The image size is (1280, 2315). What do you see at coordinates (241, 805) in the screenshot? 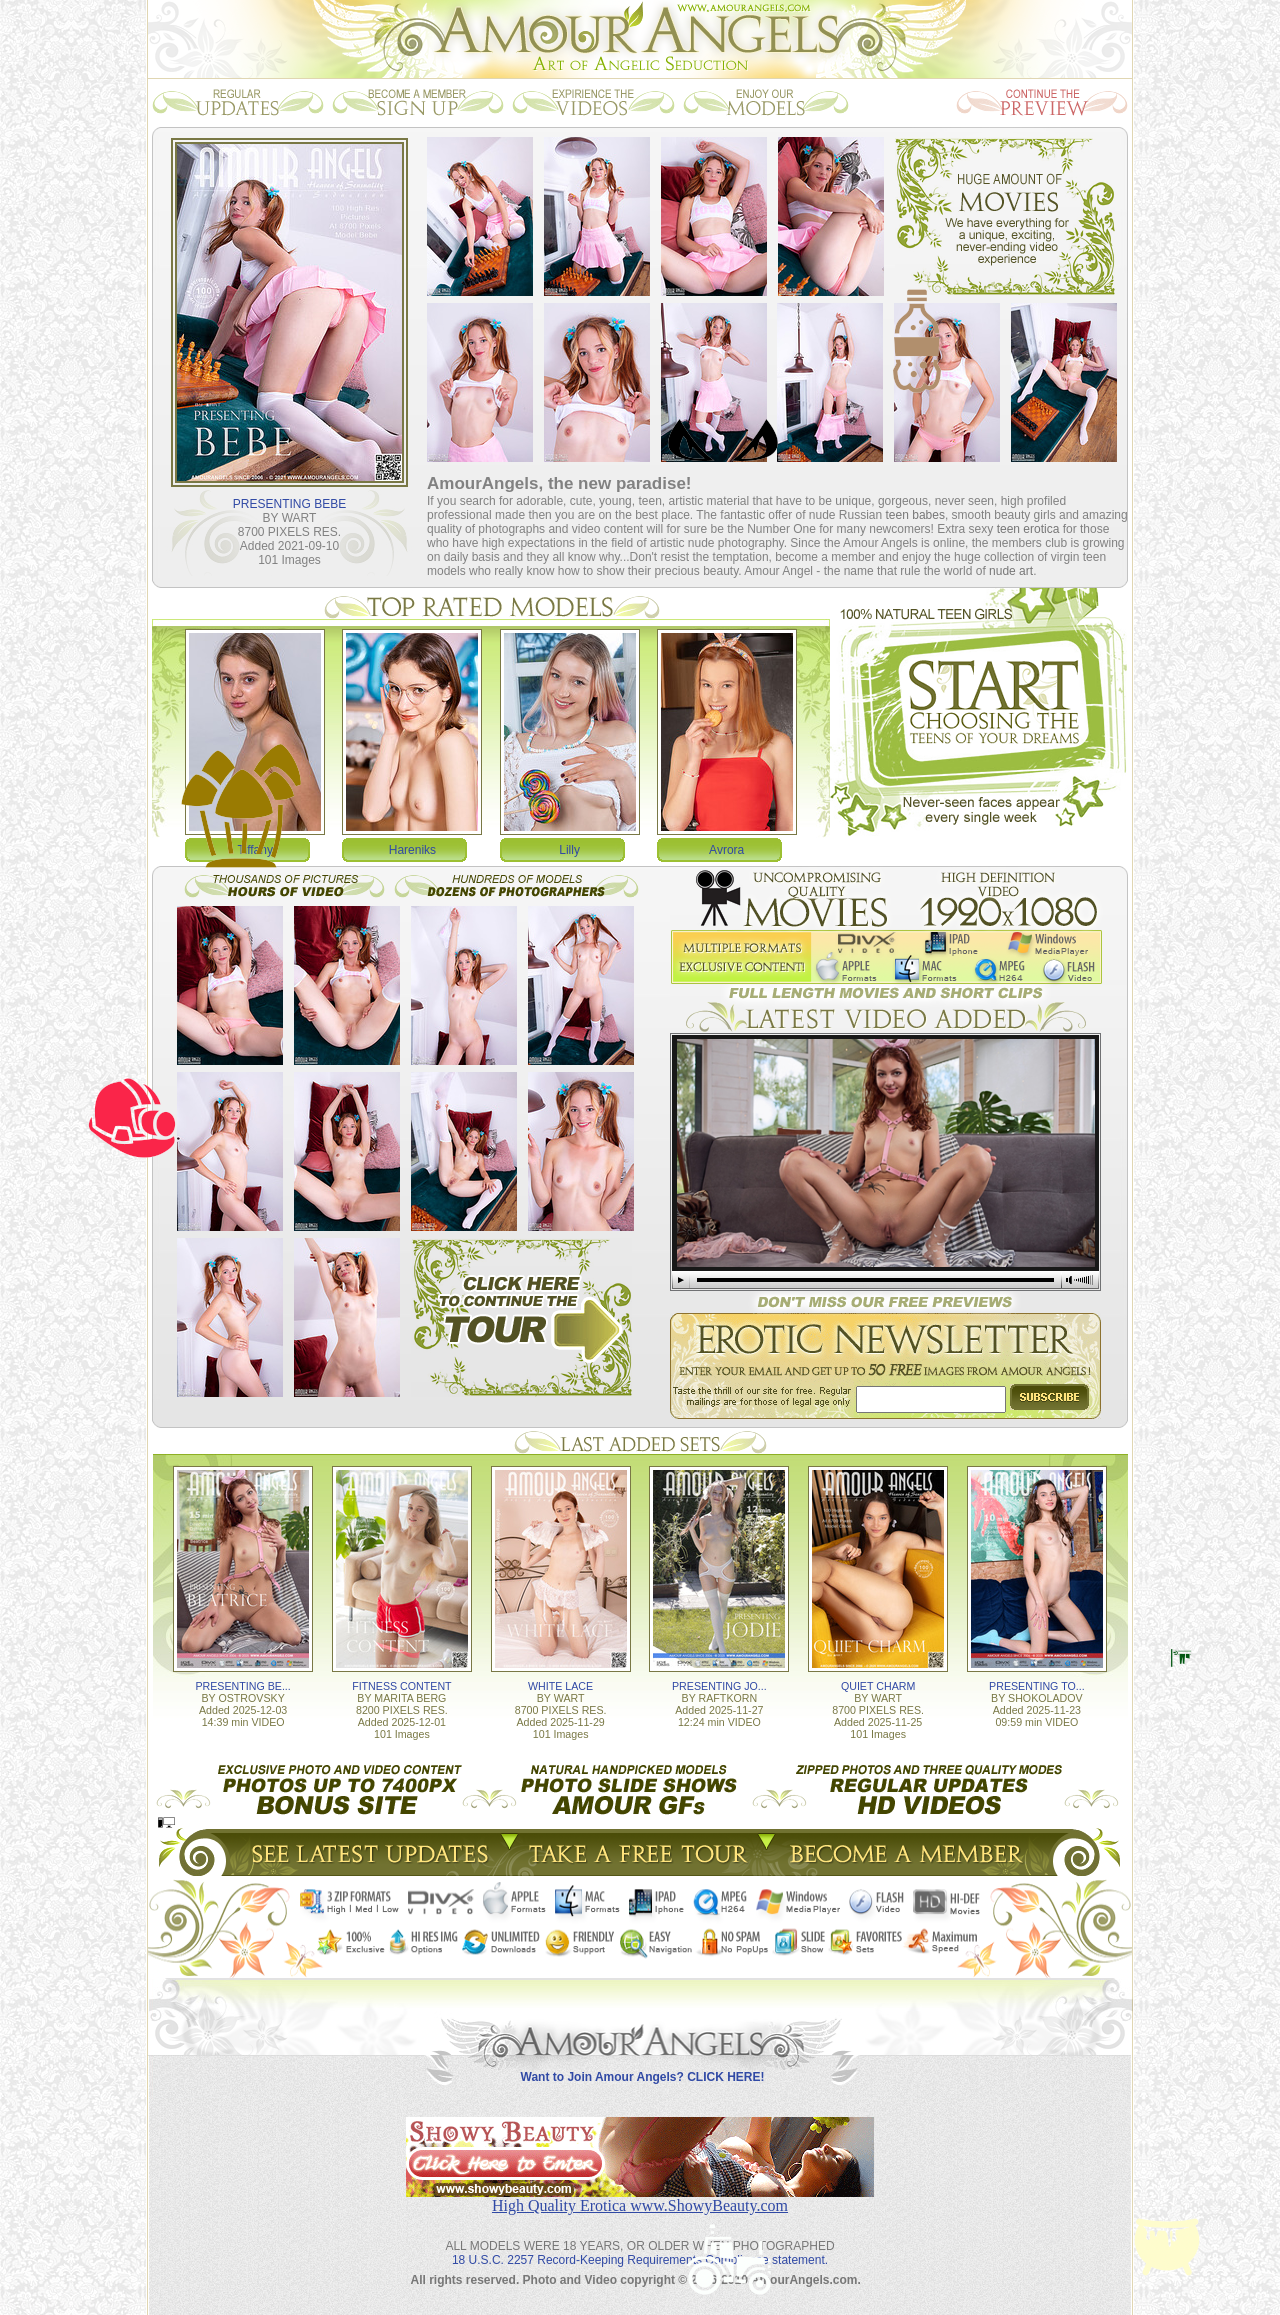
I see `access foraging or nature-related content` at bounding box center [241, 805].